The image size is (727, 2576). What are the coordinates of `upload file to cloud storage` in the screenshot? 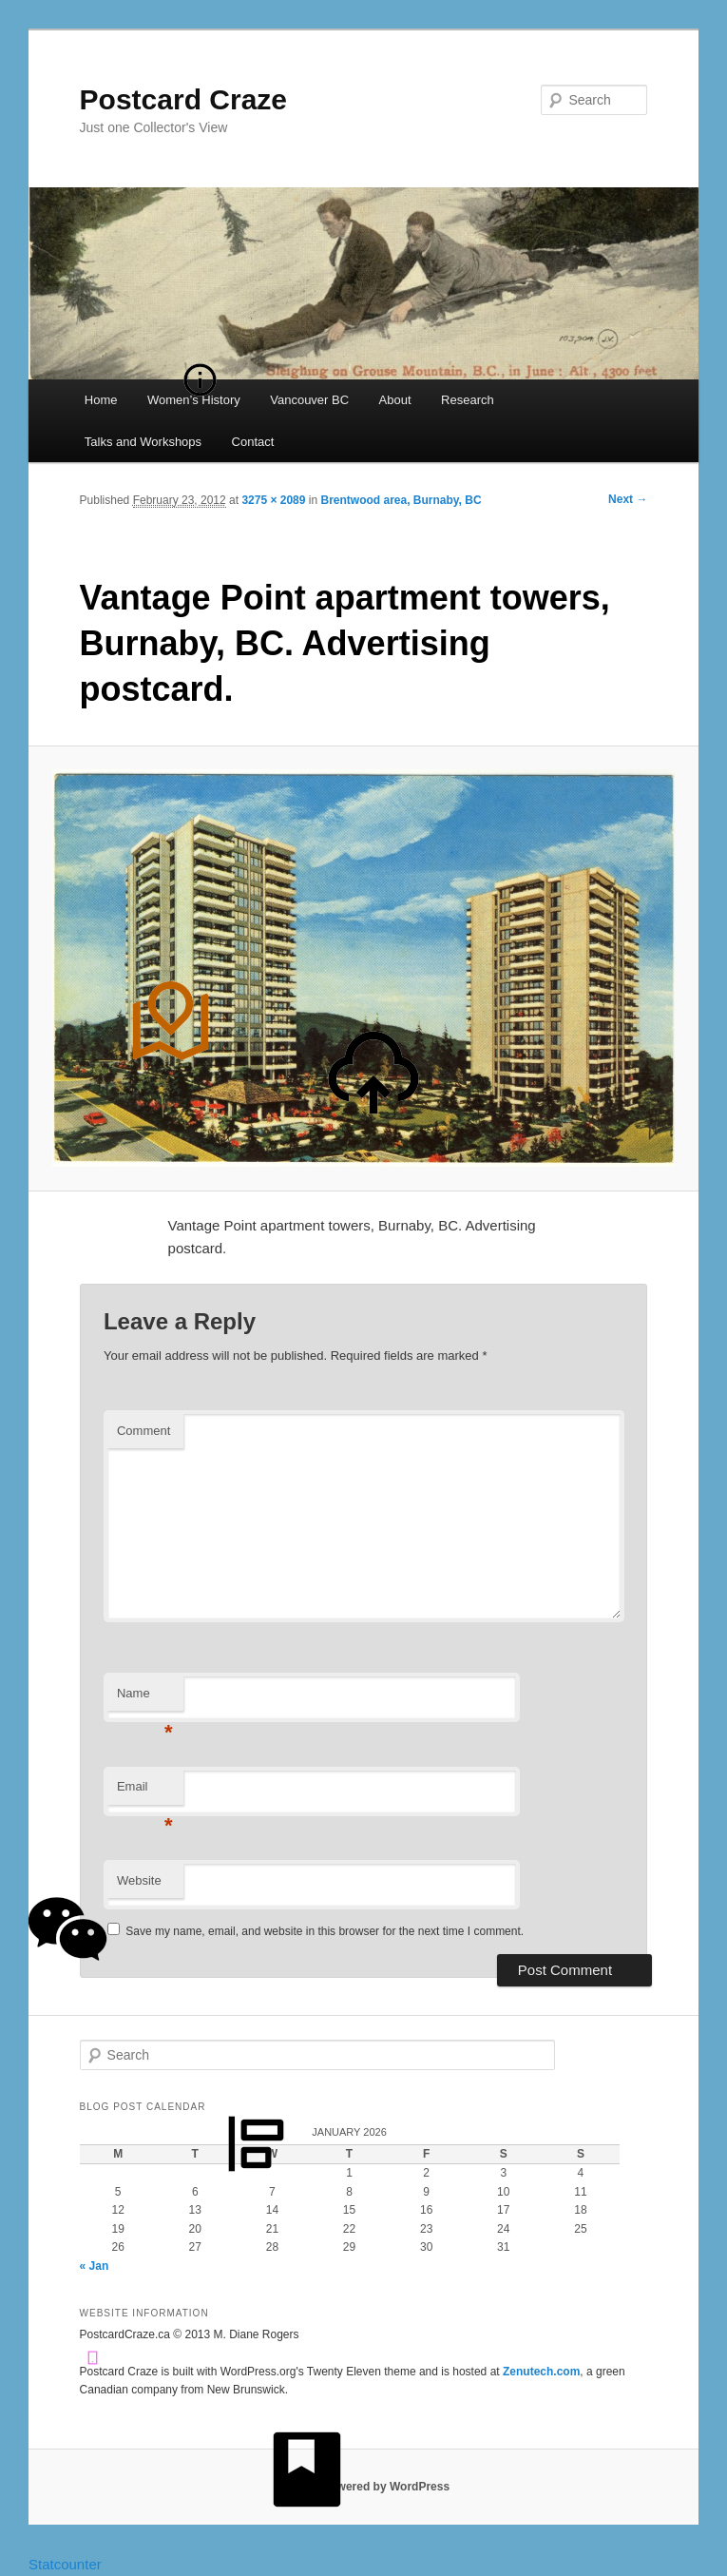 It's located at (373, 1073).